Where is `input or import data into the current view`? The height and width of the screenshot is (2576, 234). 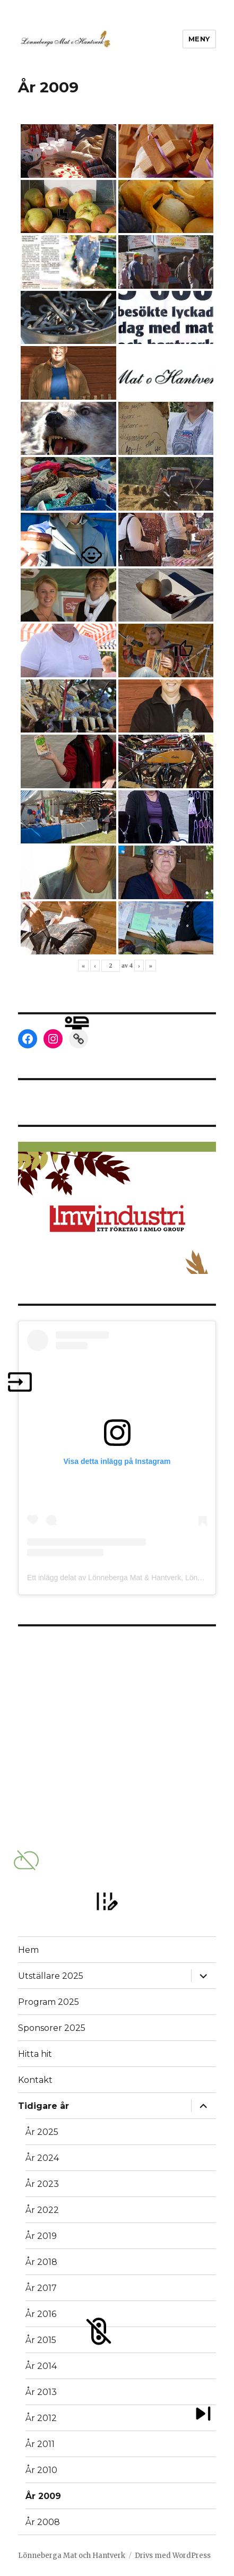 input or import data into the current view is located at coordinates (20, 1382).